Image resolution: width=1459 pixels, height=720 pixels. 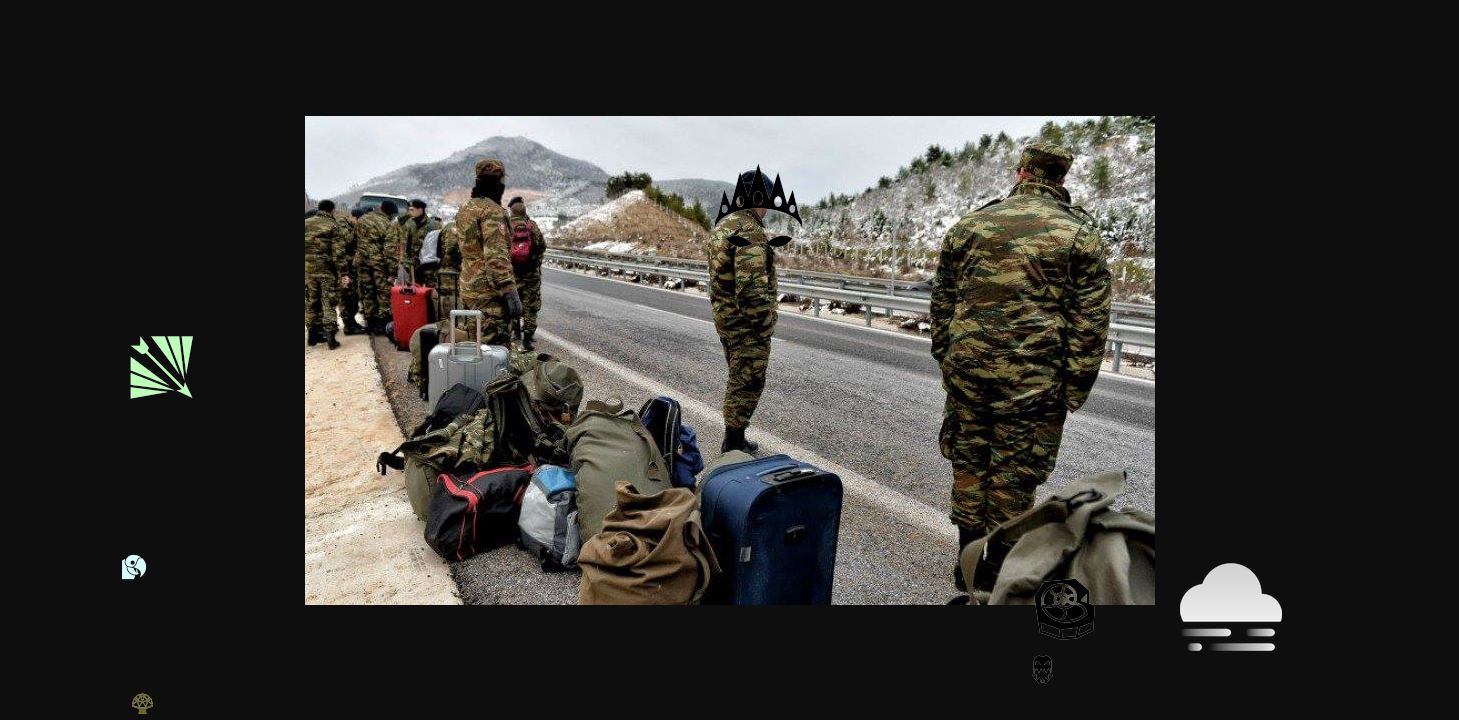 I want to click on select parrot as your avatar or character, so click(x=134, y=567).